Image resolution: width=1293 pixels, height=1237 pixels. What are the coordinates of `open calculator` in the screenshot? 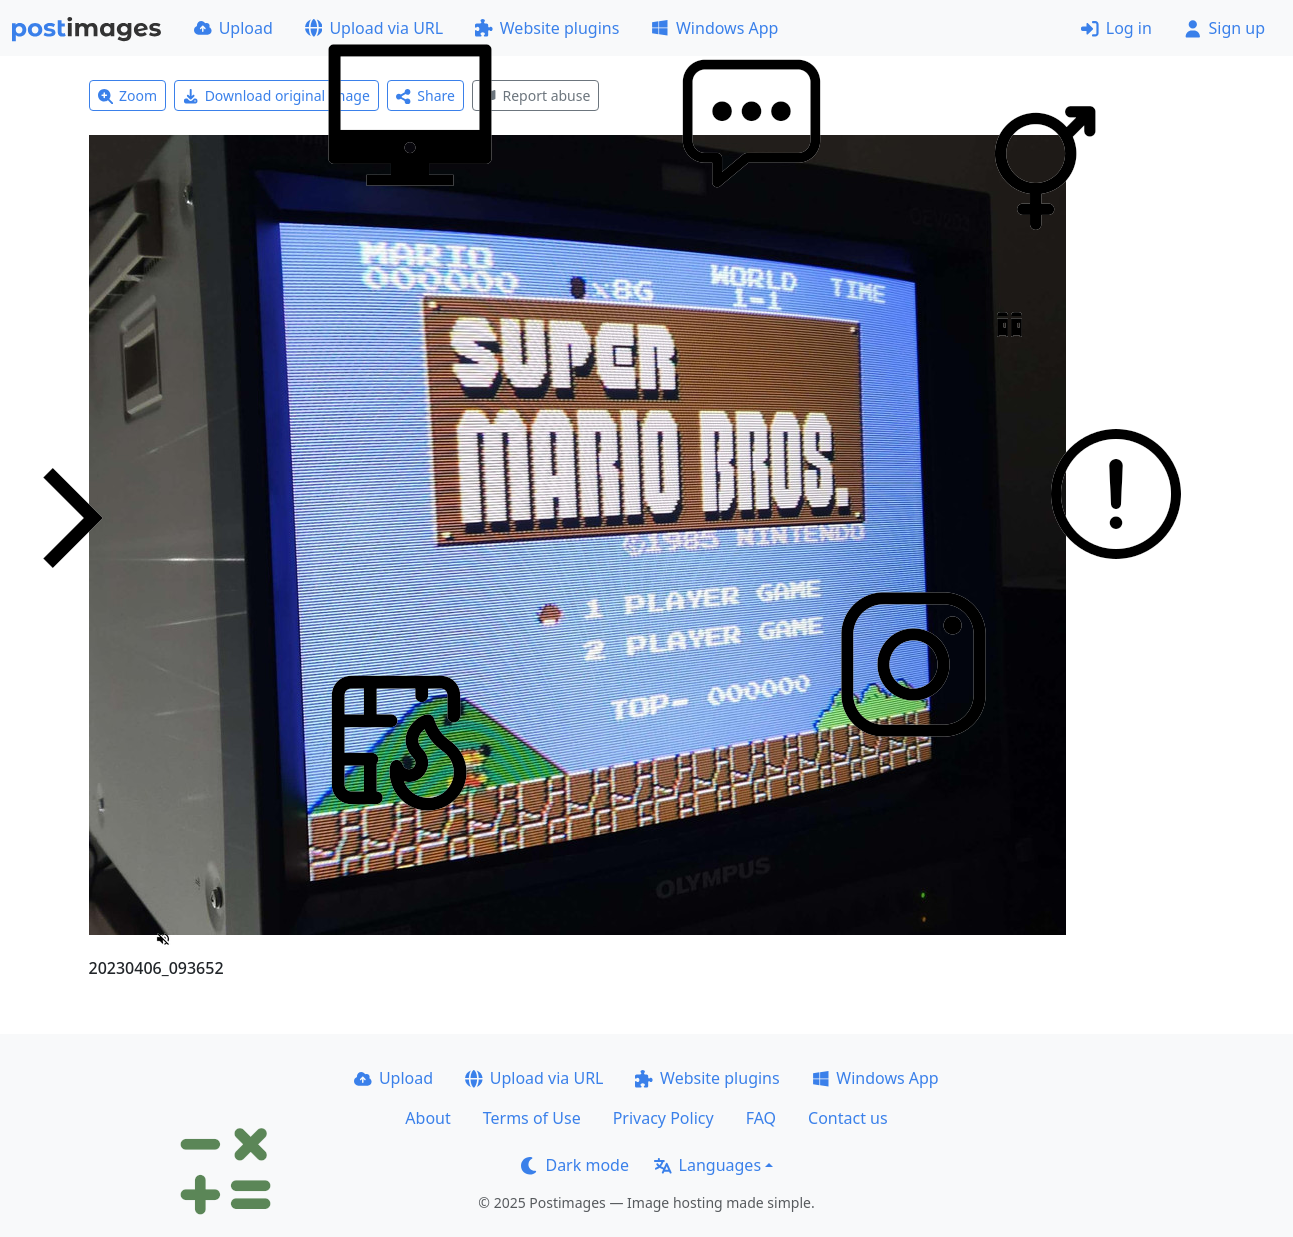 It's located at (225, 1169).